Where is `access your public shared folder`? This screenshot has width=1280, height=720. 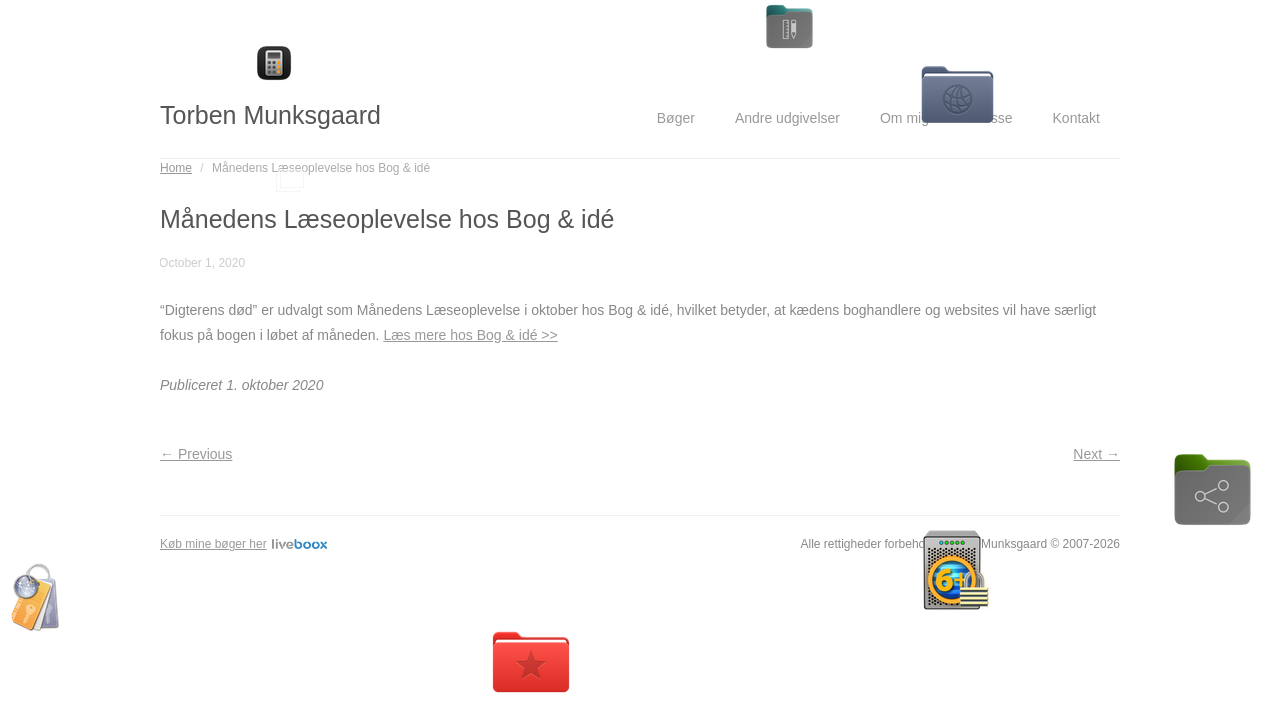 access your public shared folder is located at coordinates (1212, 489).